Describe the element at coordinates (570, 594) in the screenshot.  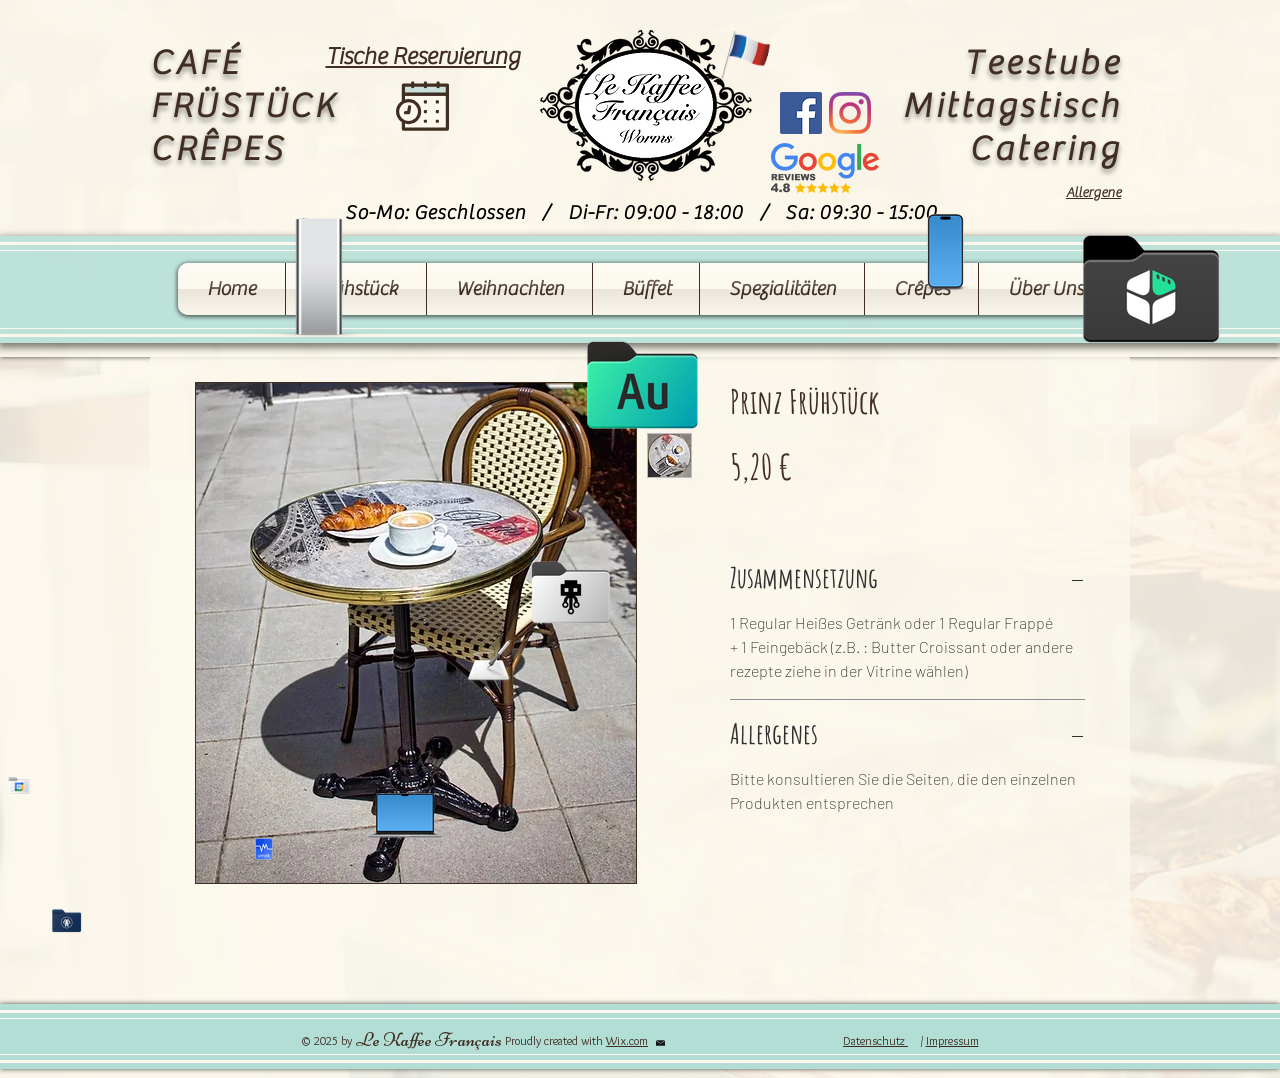
I see `folder containing USB security testing tools` at that location.